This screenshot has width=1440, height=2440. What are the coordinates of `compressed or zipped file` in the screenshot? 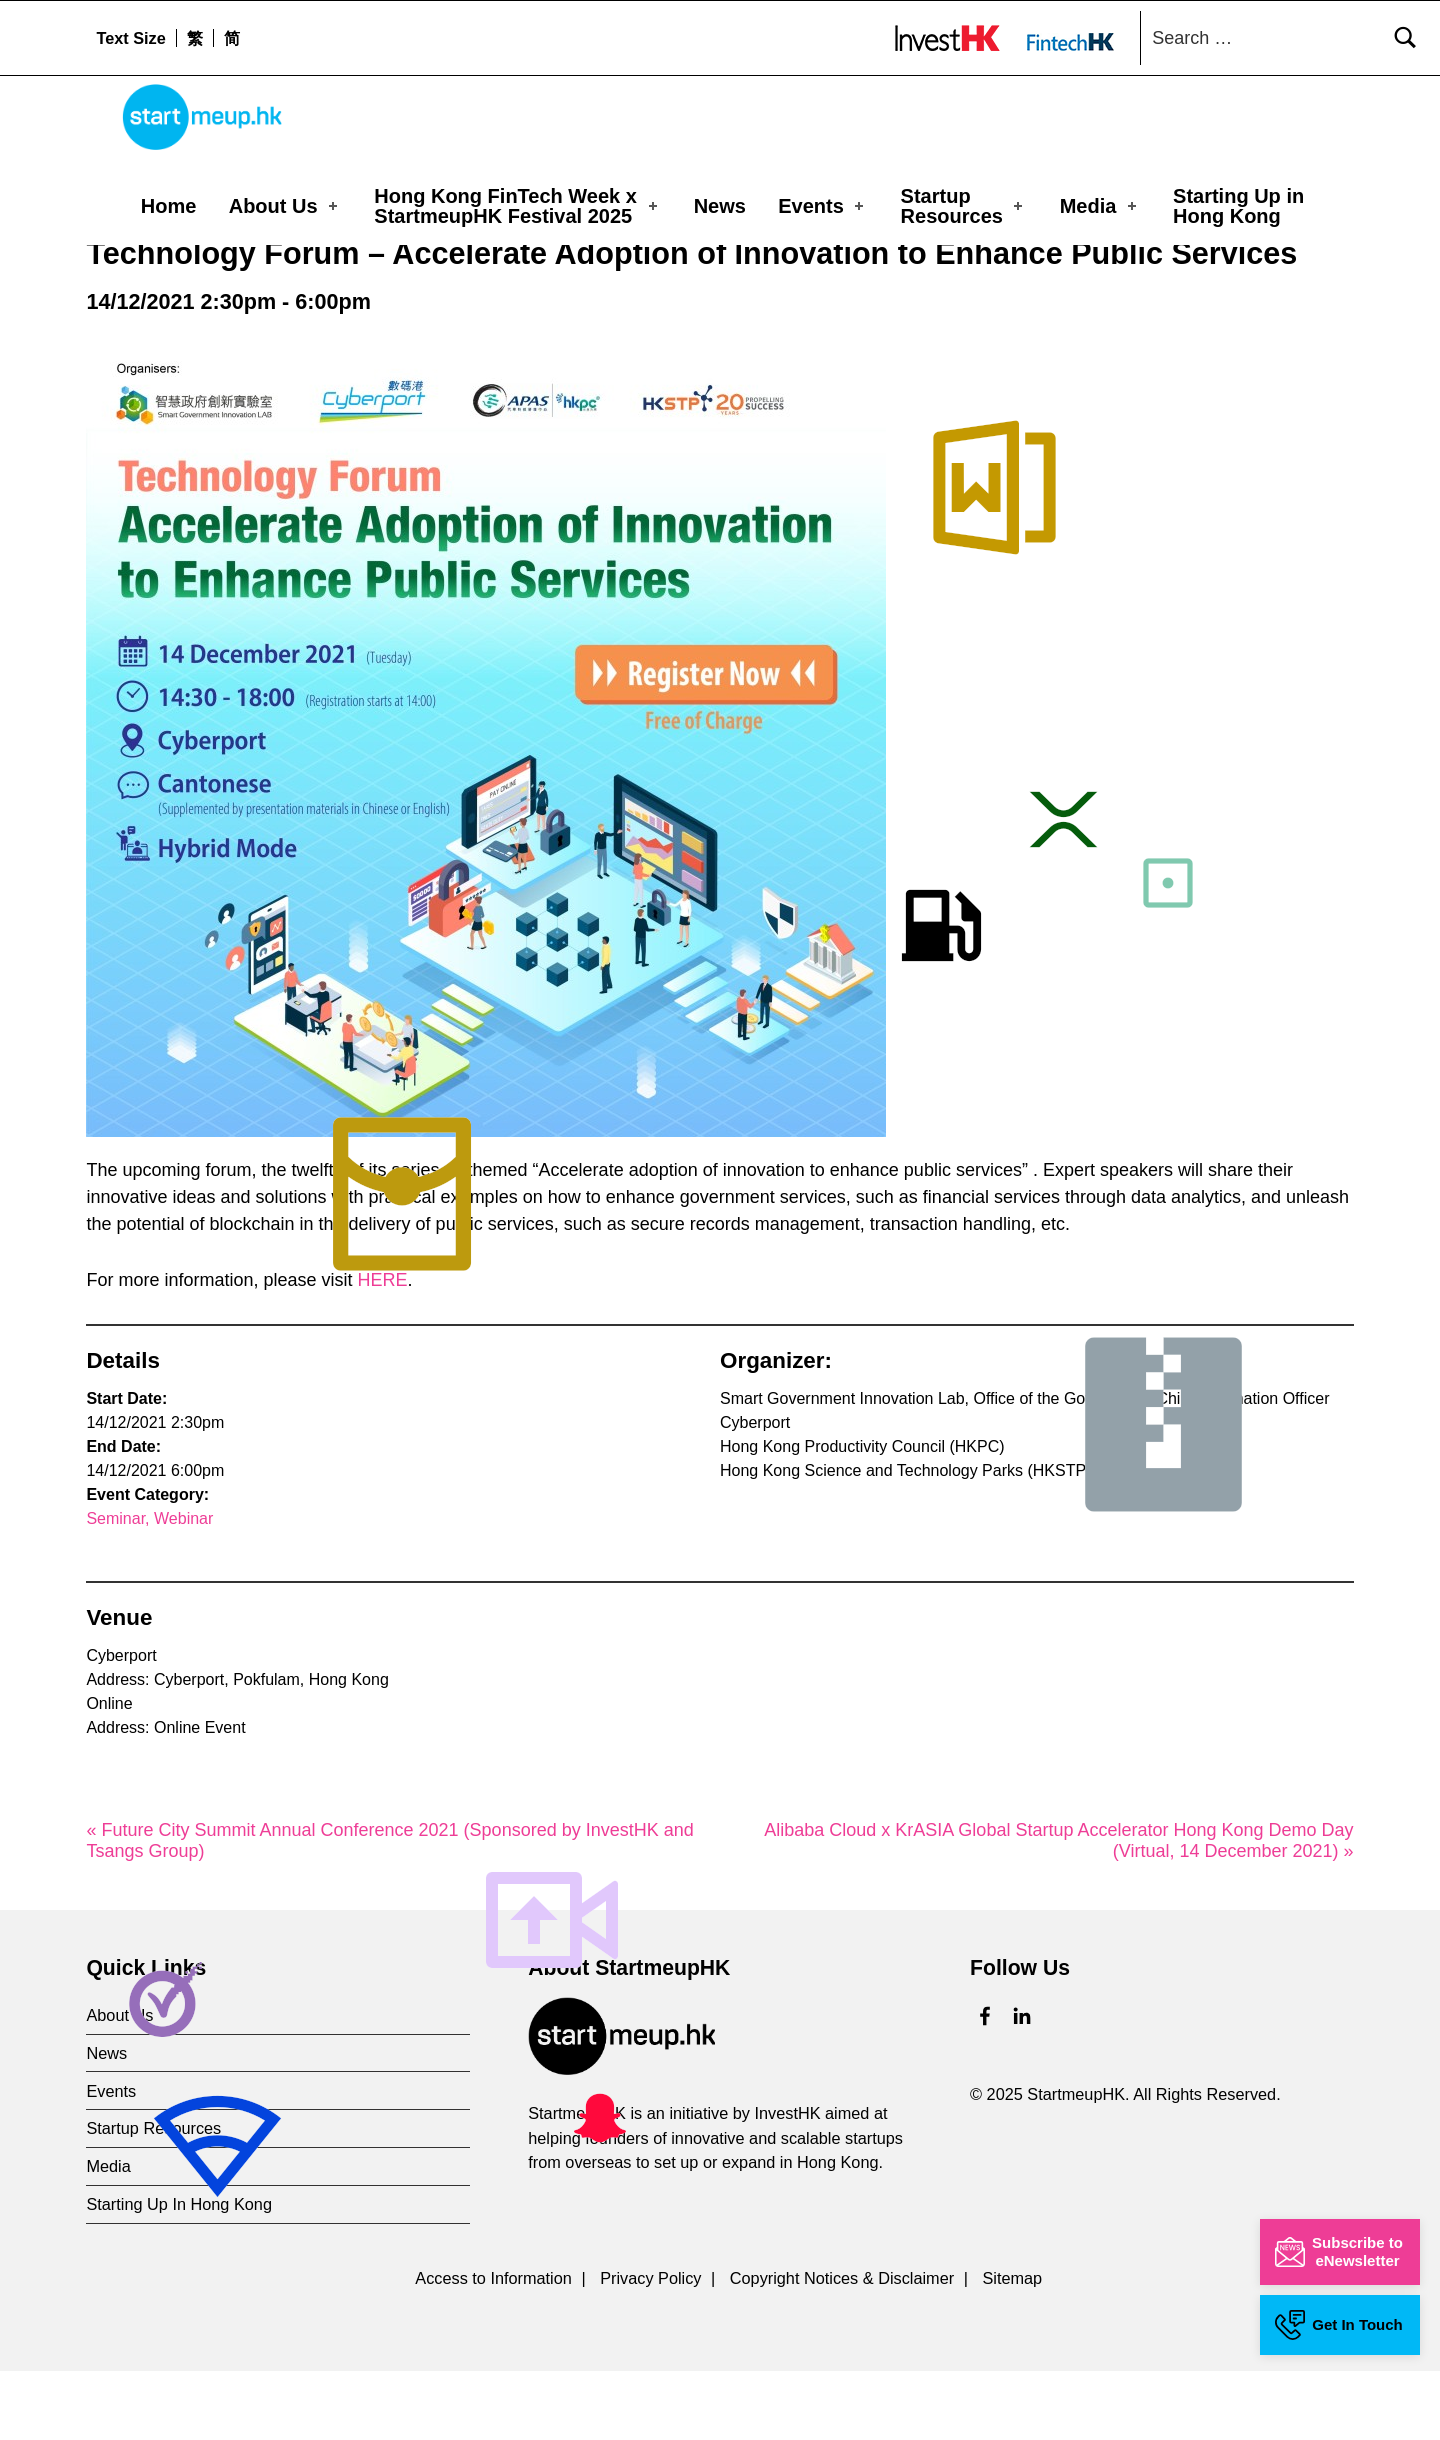 It's located at (1163, 1424).